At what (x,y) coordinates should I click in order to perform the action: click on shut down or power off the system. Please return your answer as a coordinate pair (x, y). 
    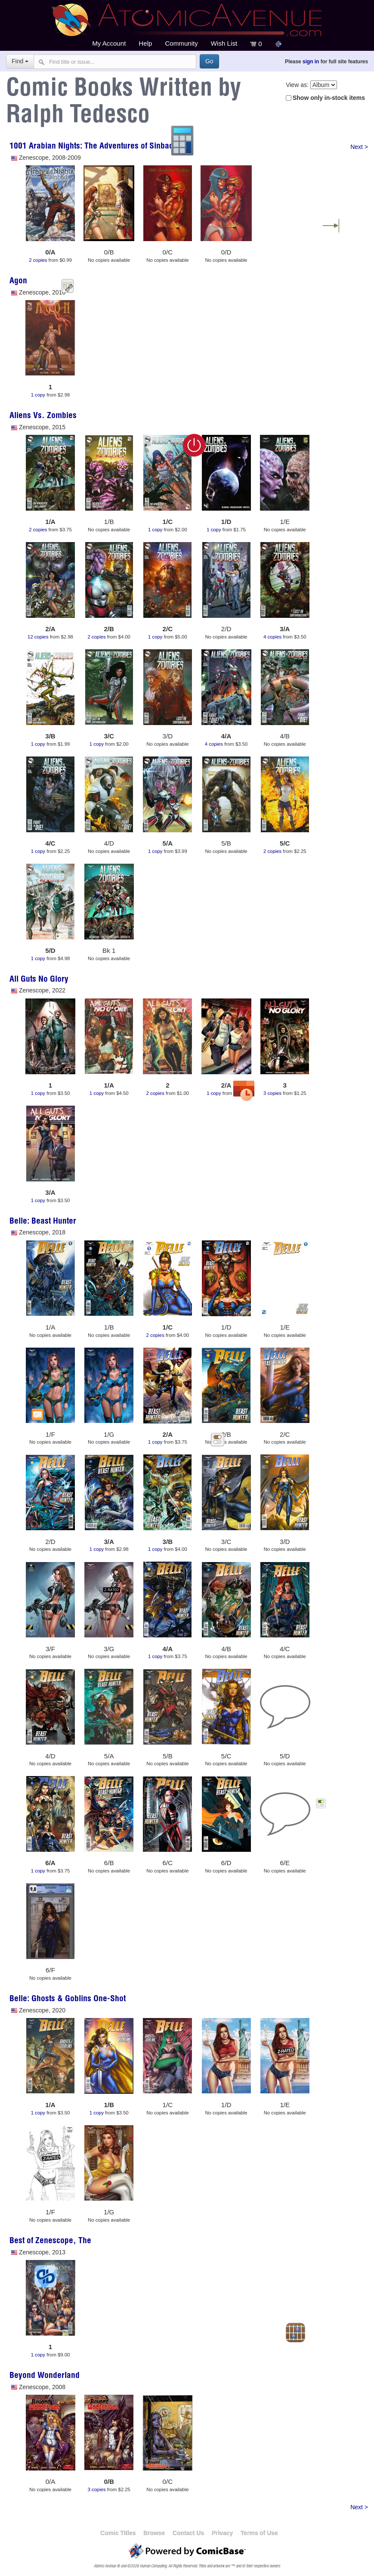
    Looking at the image, I should click on (194, 445).